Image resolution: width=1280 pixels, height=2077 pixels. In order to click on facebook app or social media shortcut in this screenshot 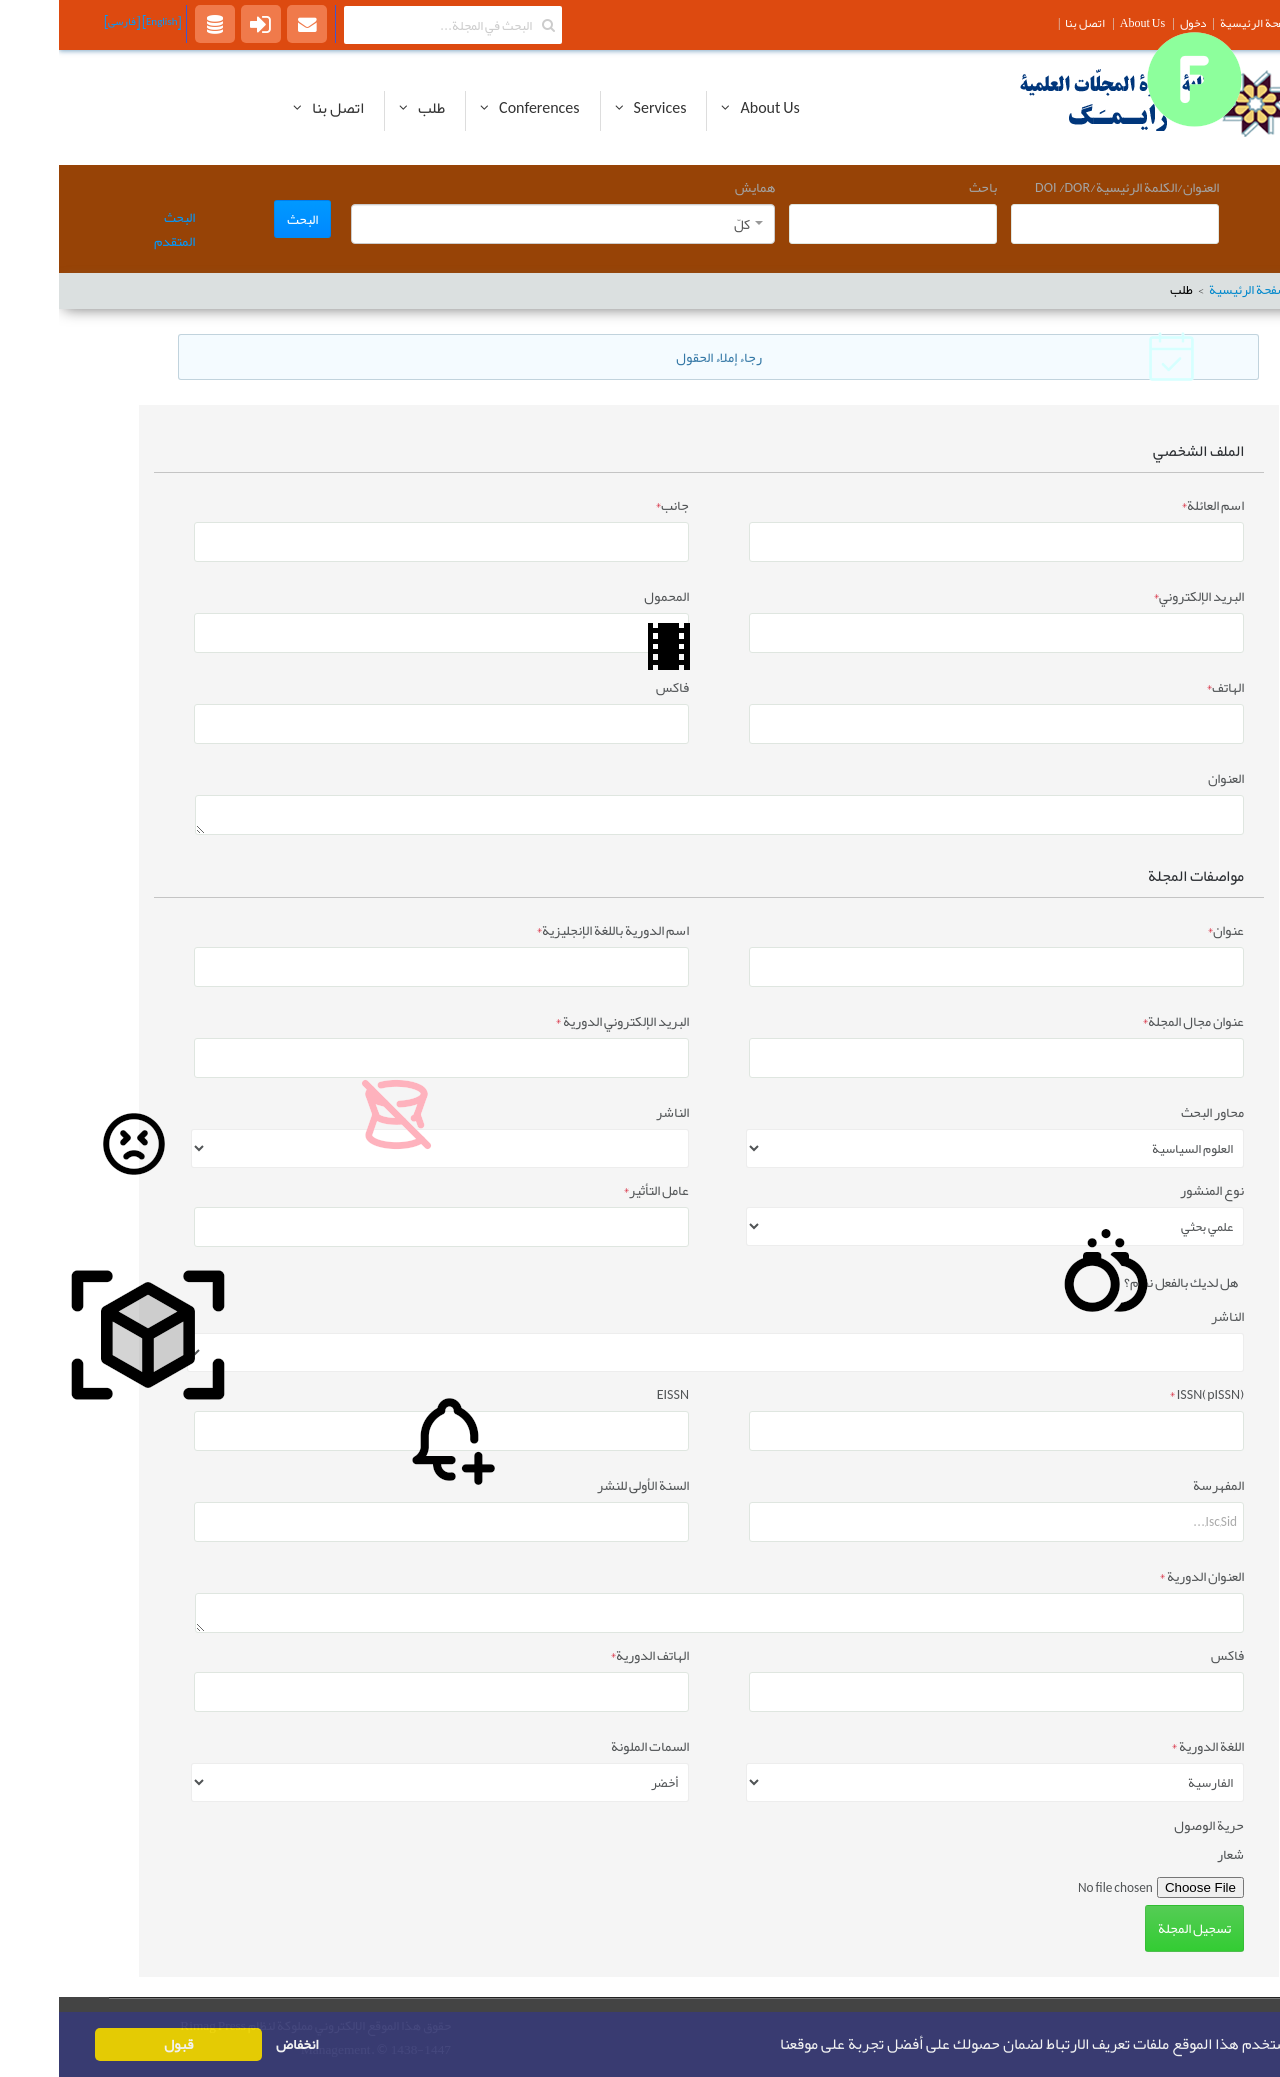, I will do `click(1194, 79)`.